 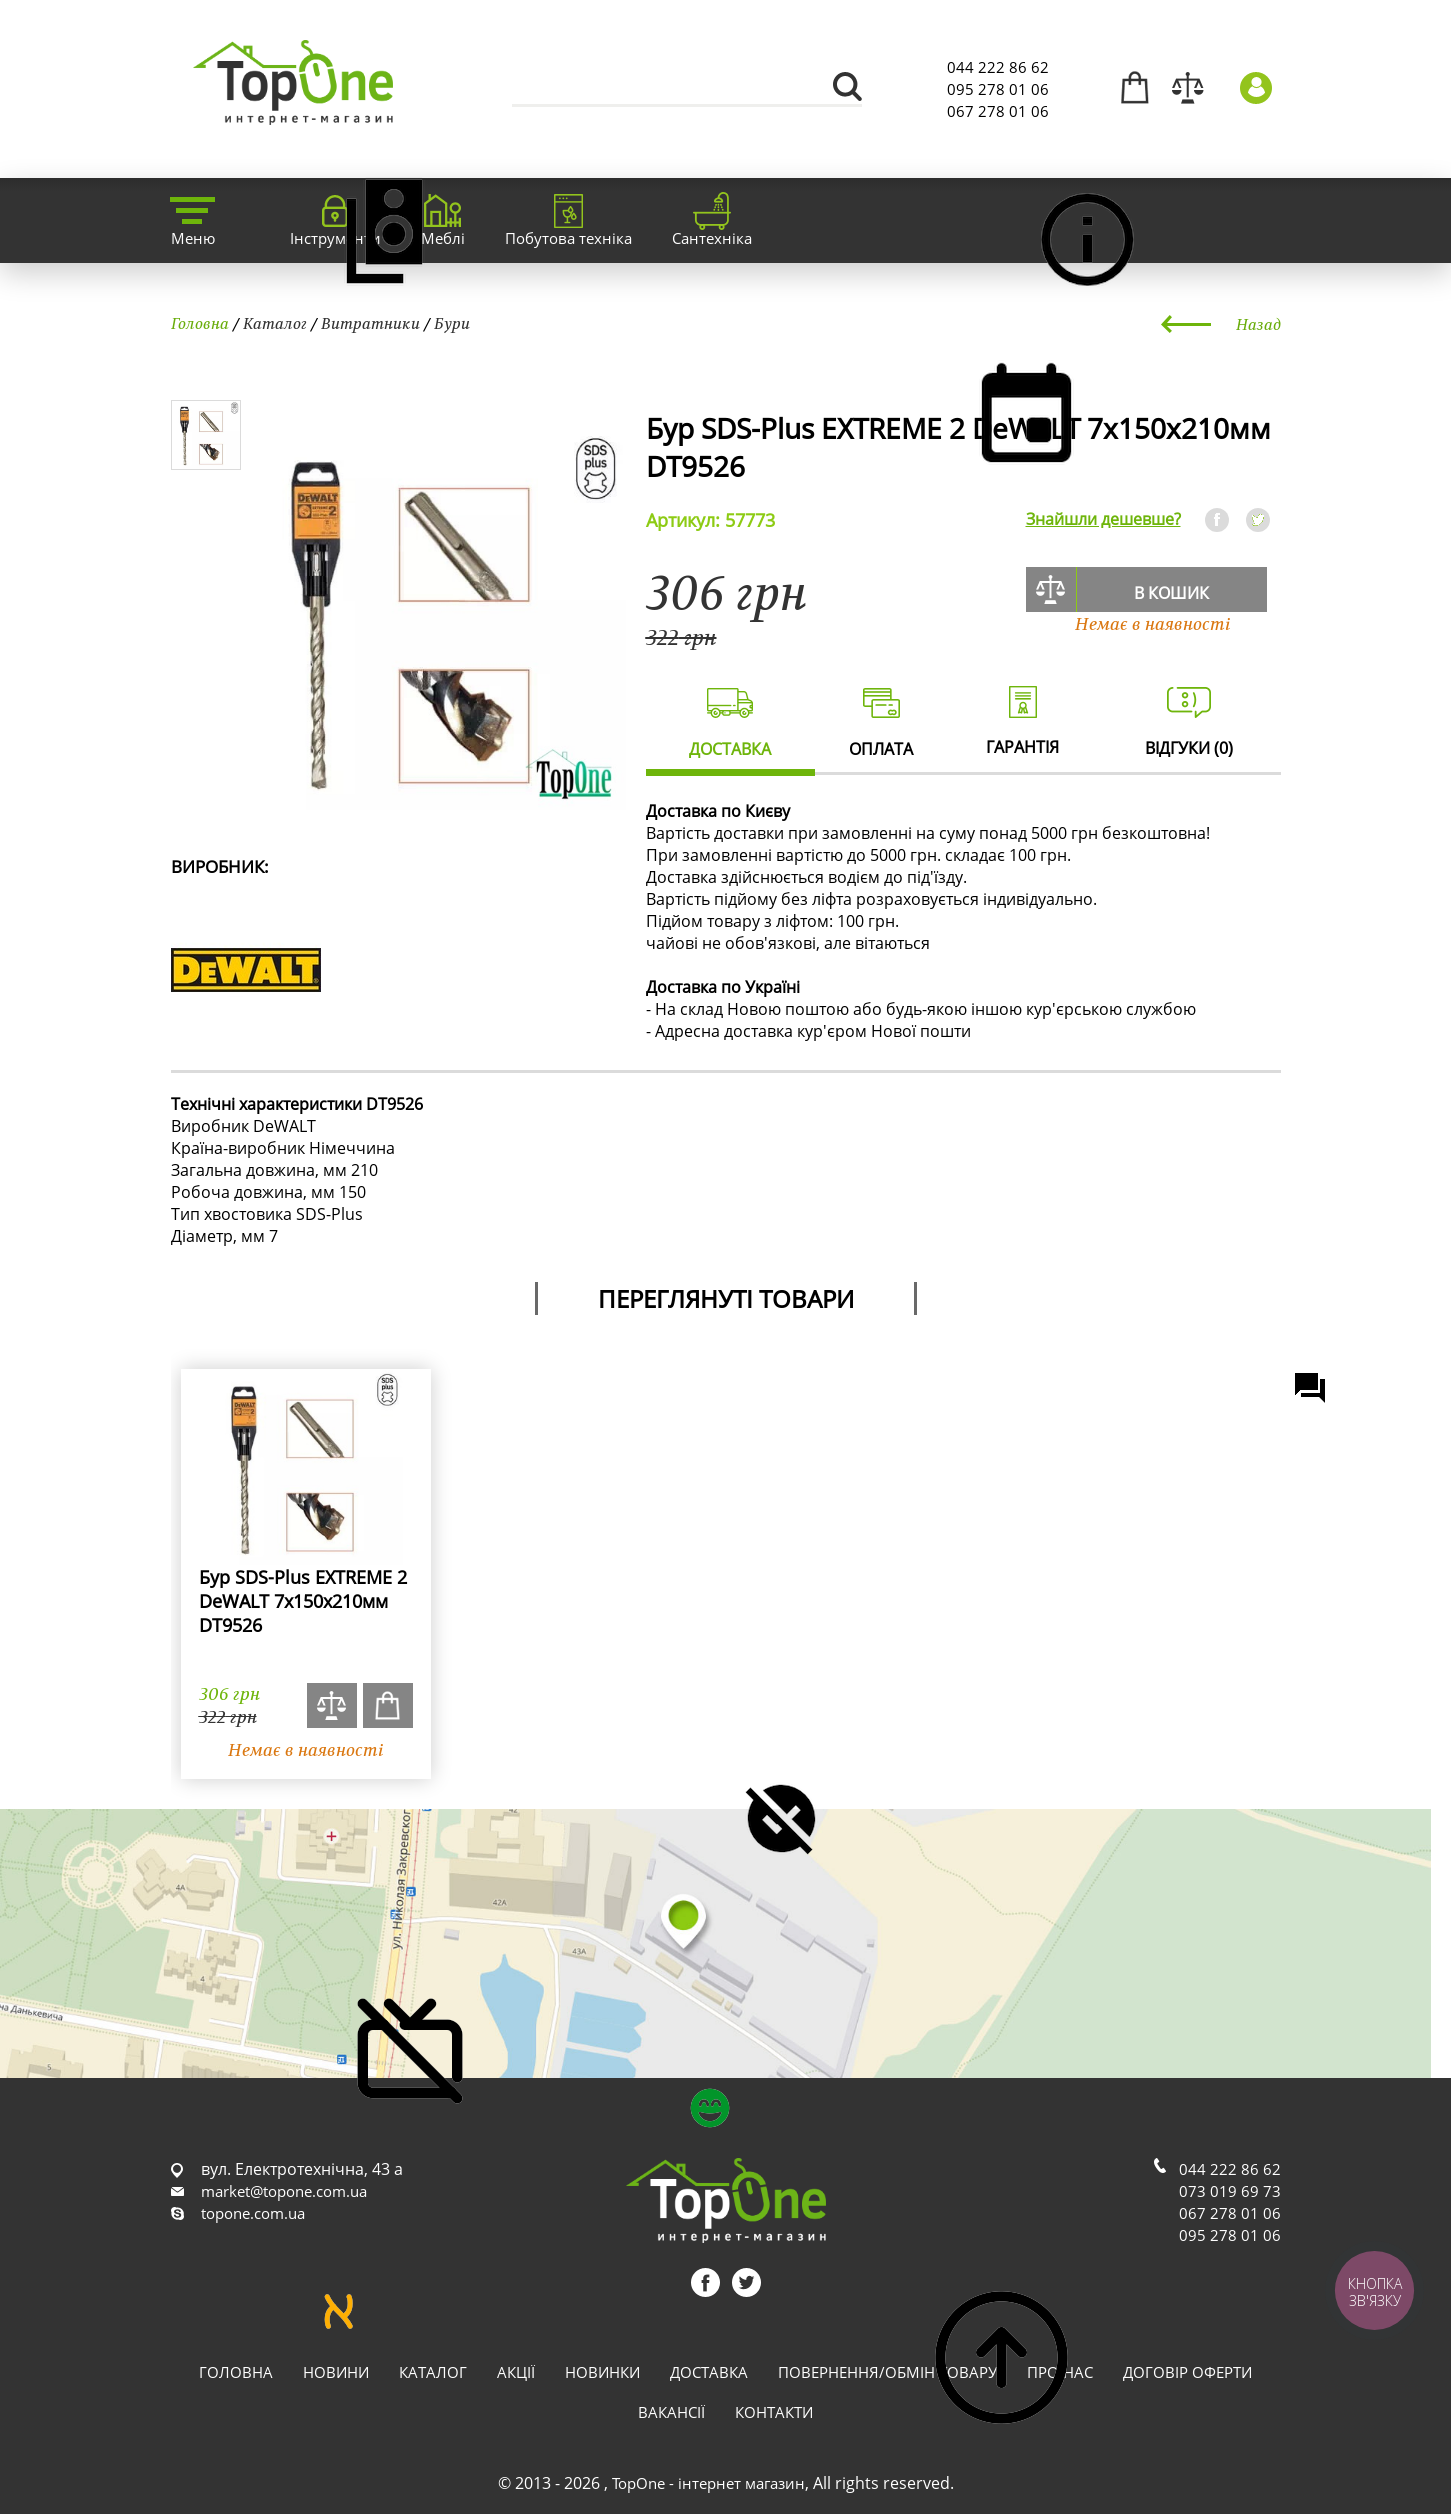 What do you see at coordinates (1026, 417) in the screenshot?
I see `add an event to your calendar` at bounding box center [1026, 417].